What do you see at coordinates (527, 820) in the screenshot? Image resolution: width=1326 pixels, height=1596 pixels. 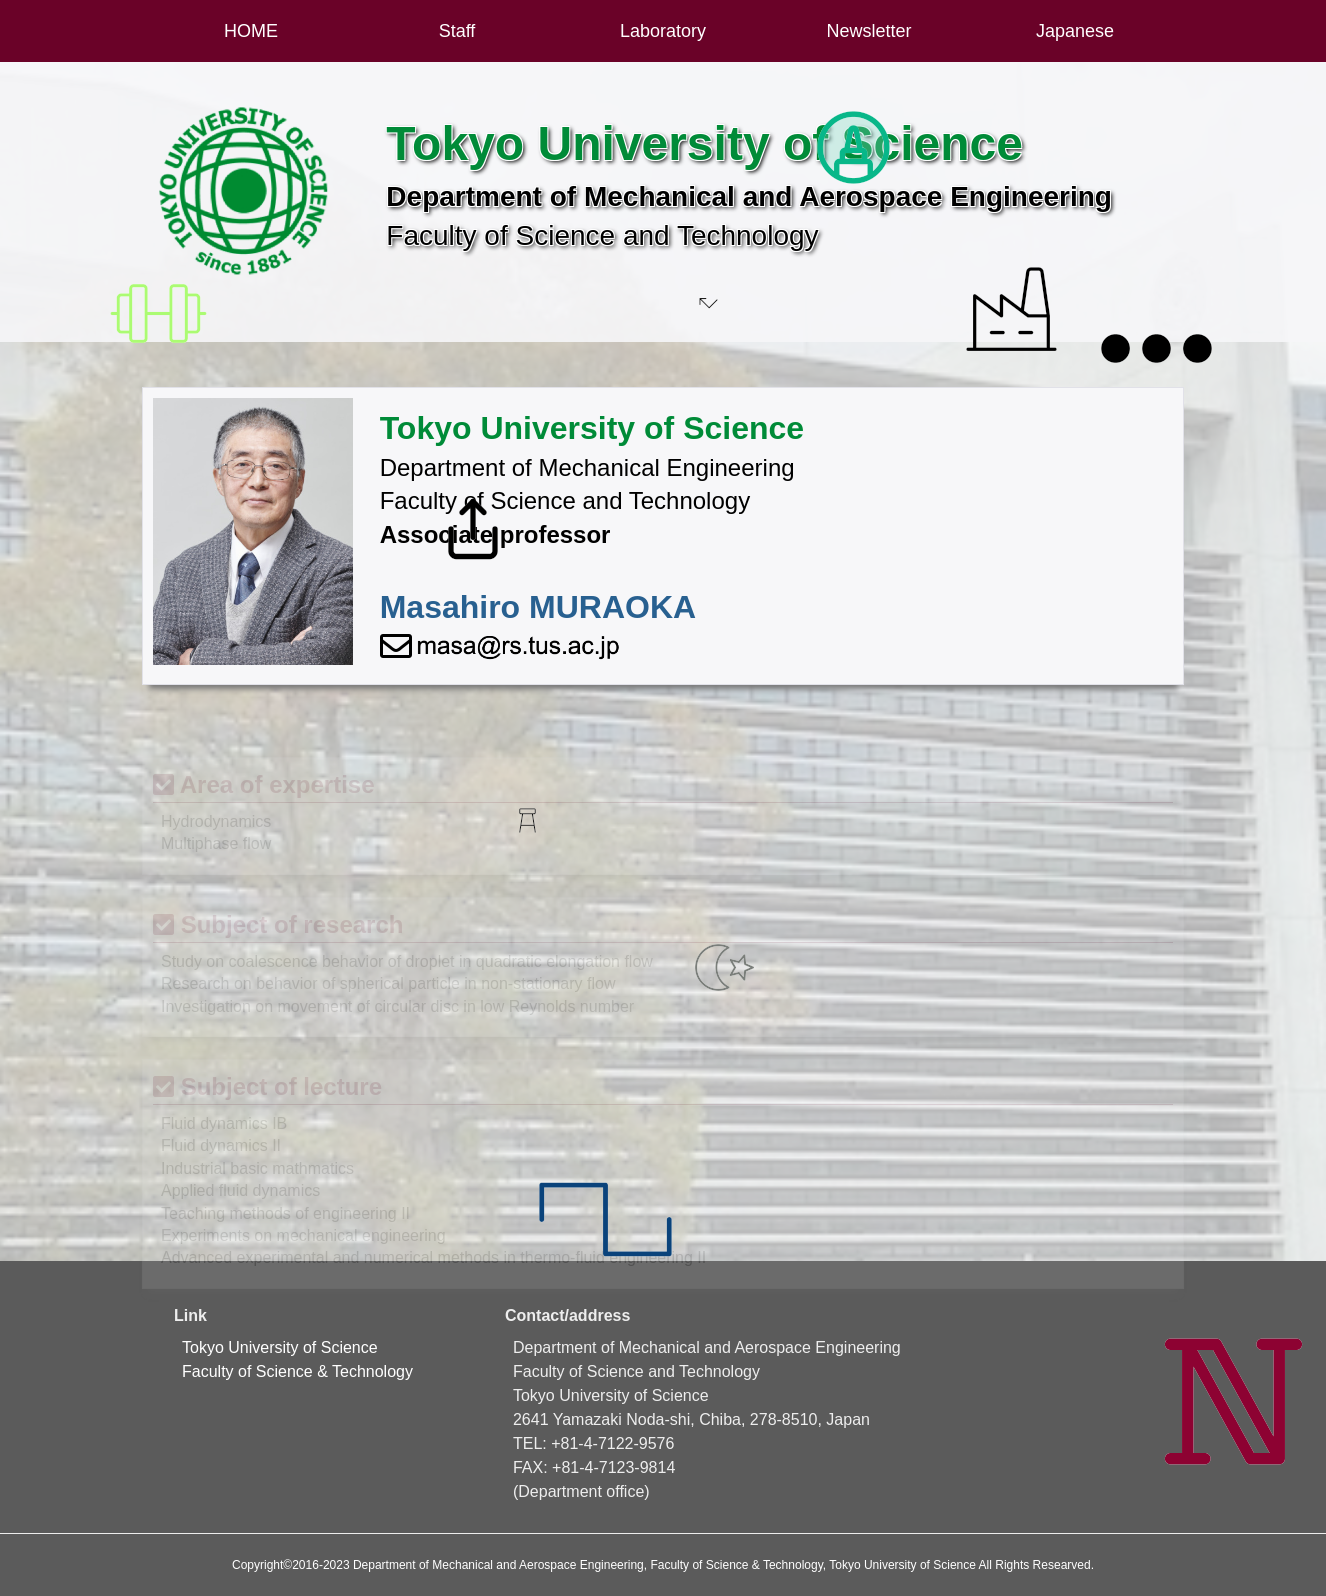 I see `browse furniture or seating options` at bounding box center [527, 820].